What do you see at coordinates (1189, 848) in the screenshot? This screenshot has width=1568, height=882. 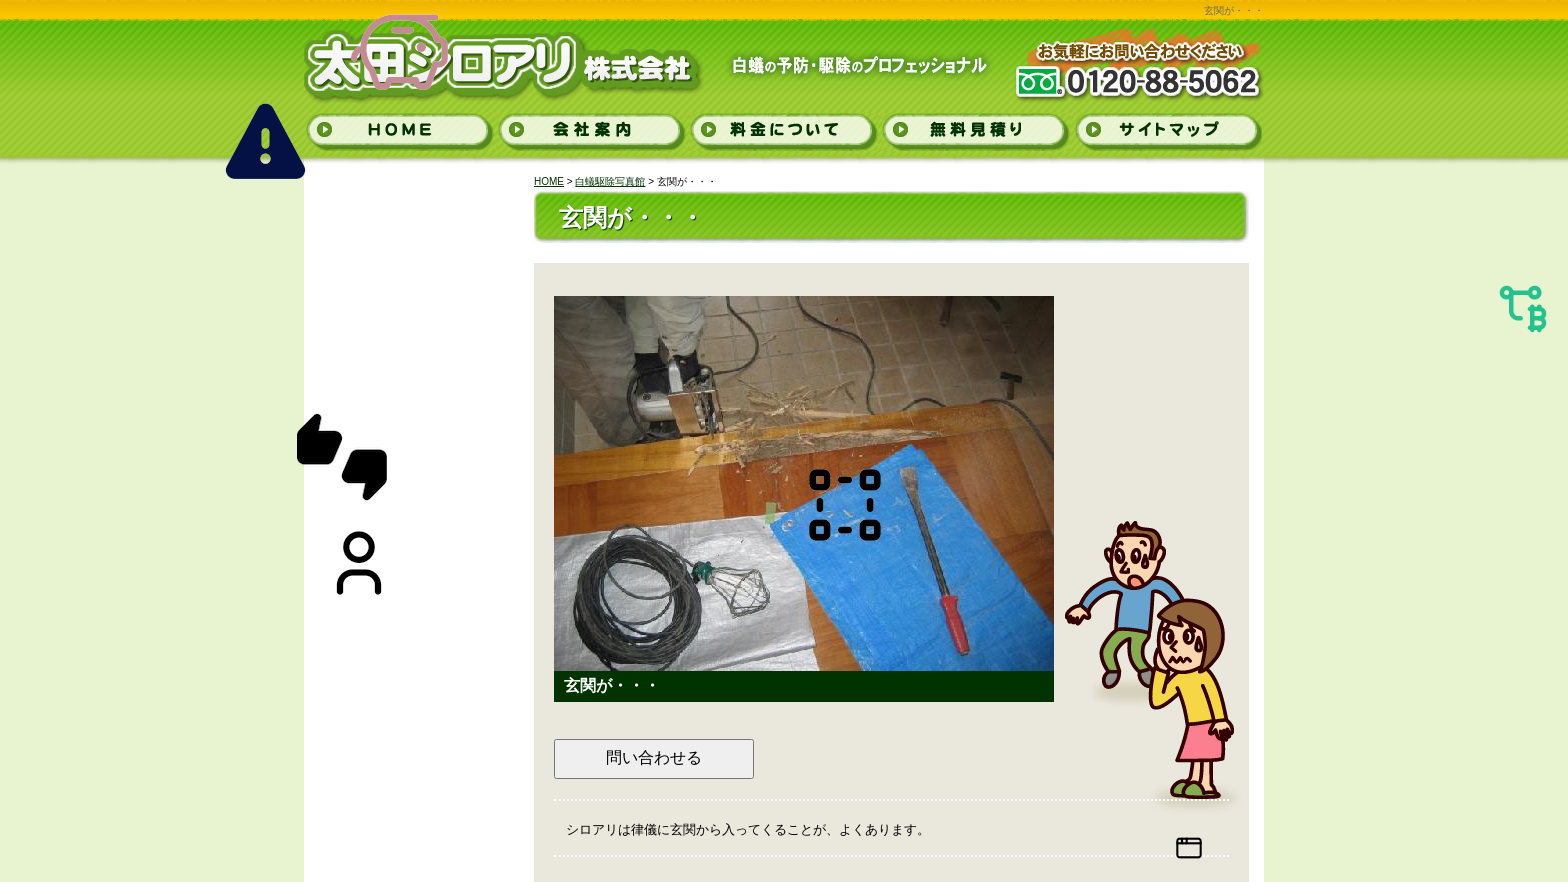 I see `open a new application window` at bounding box center [1189, 848].